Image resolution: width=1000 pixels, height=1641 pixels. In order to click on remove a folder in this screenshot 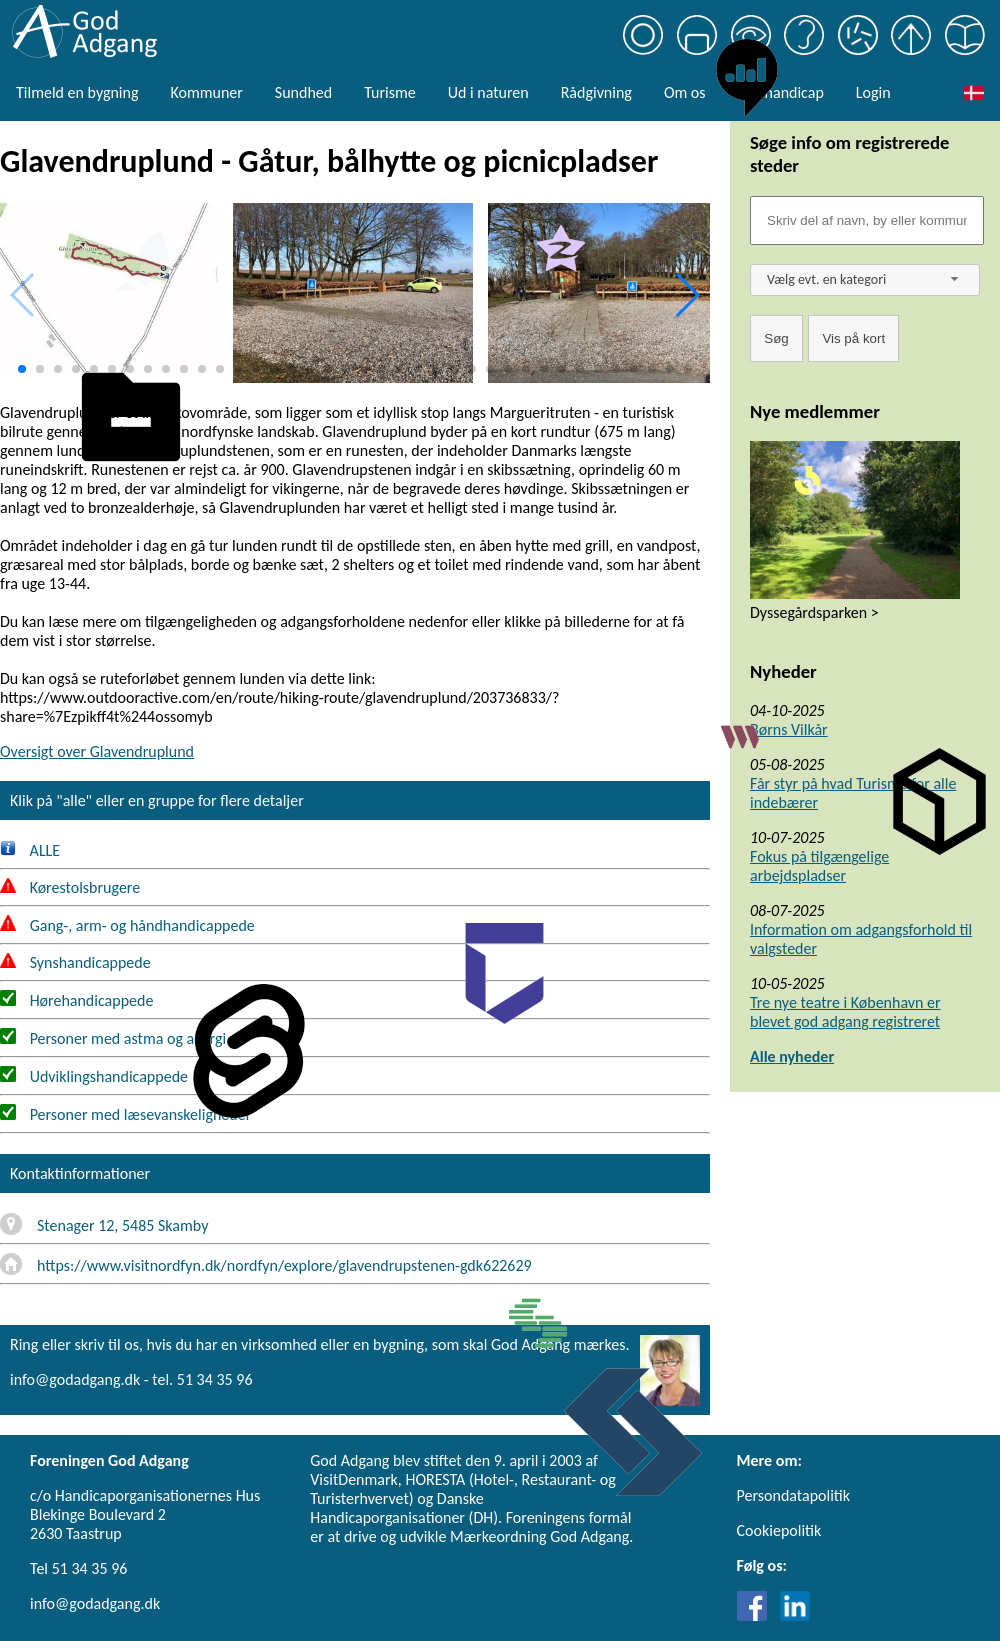, I will do `click(131, 417)`.